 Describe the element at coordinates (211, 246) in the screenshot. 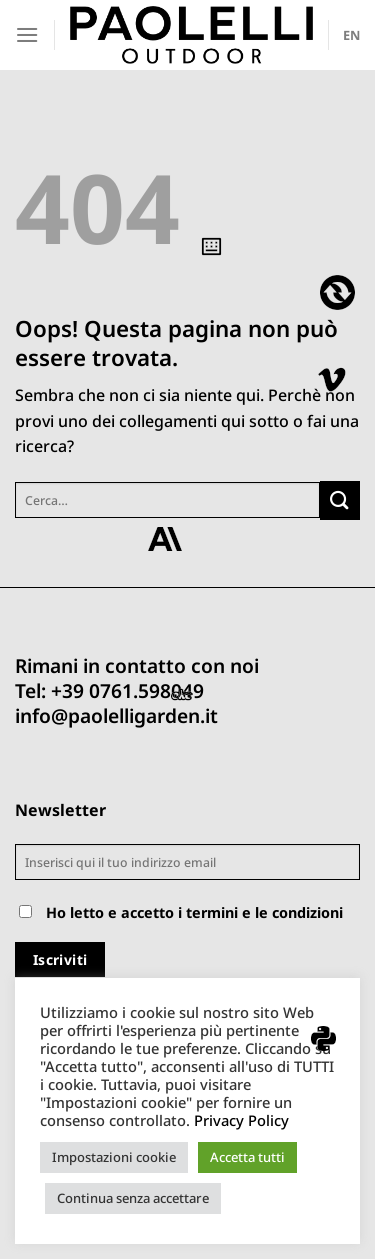

I see `open on-screen keyboard` at that location.